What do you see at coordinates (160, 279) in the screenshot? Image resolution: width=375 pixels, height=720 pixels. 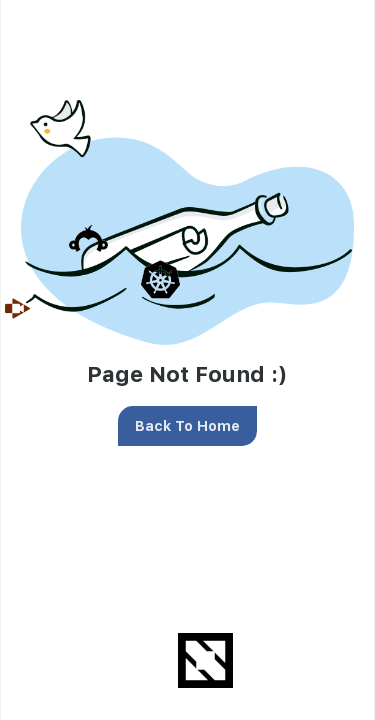 I see `kubernetes container orchestration platform logo` at bounding box center [160, 279].